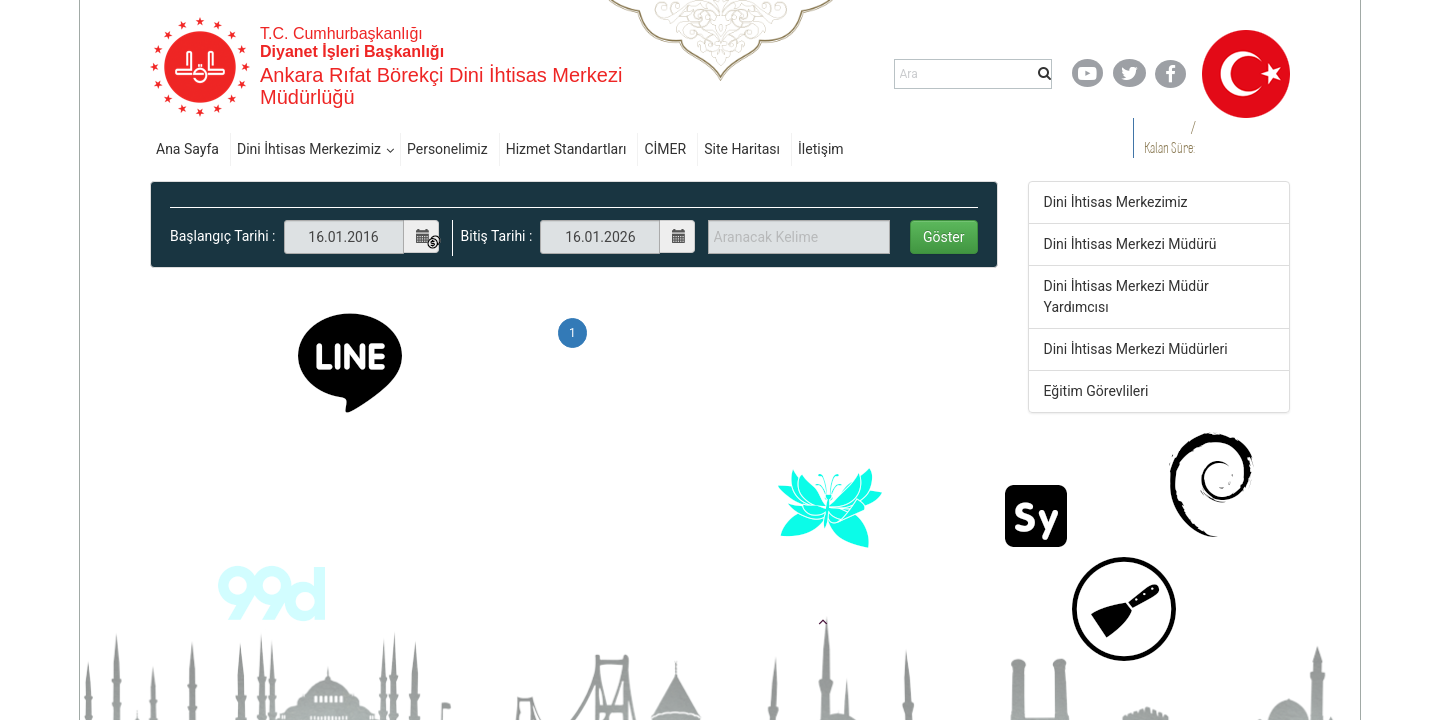  What do you see at coordinates (823, 622) in the screenshot?
I see `collapse or minimize a section` at bounding box center [823, 622].